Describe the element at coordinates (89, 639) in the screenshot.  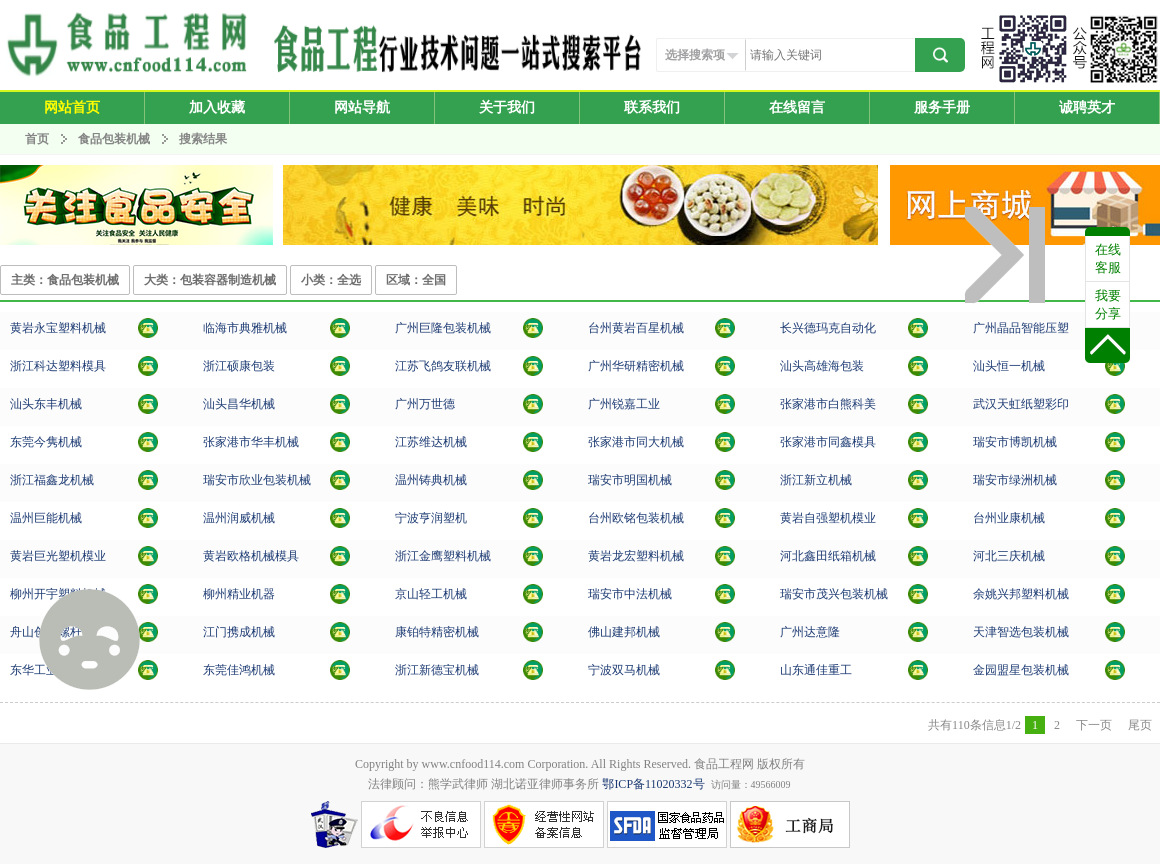
I see `indicates embarrassment or awkwardness in a reaction` at that location.